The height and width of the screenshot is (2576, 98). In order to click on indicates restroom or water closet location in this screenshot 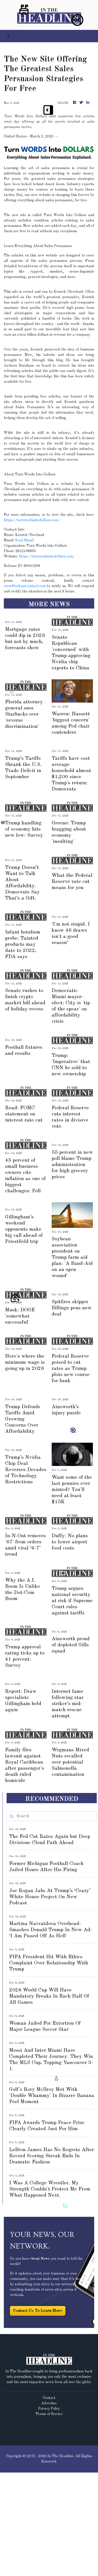, I will do `click(3, 822)`.